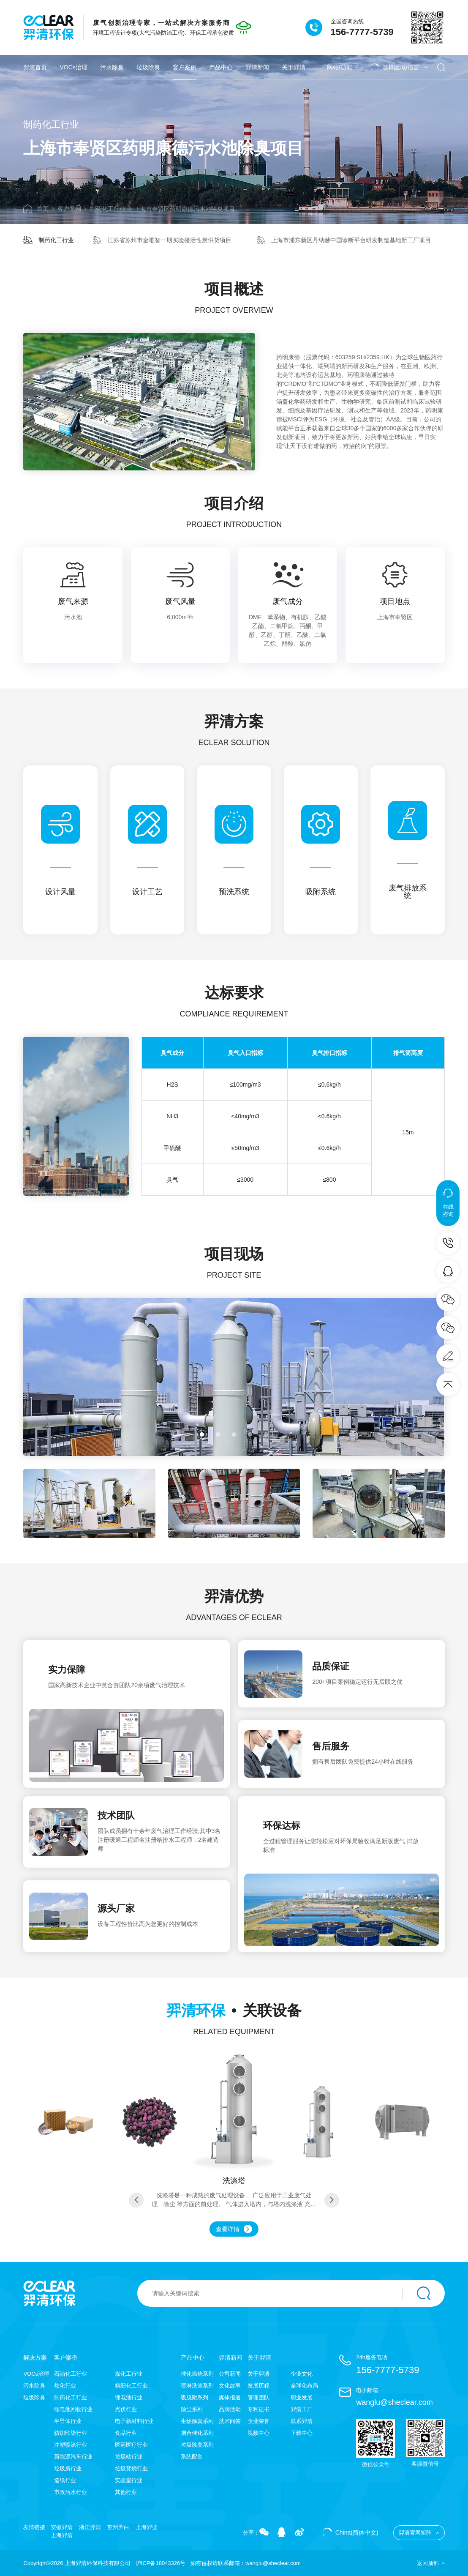  Describe the element at coordinates (290, 194) in the screenshot. I see `view or add hashtags` at that location.